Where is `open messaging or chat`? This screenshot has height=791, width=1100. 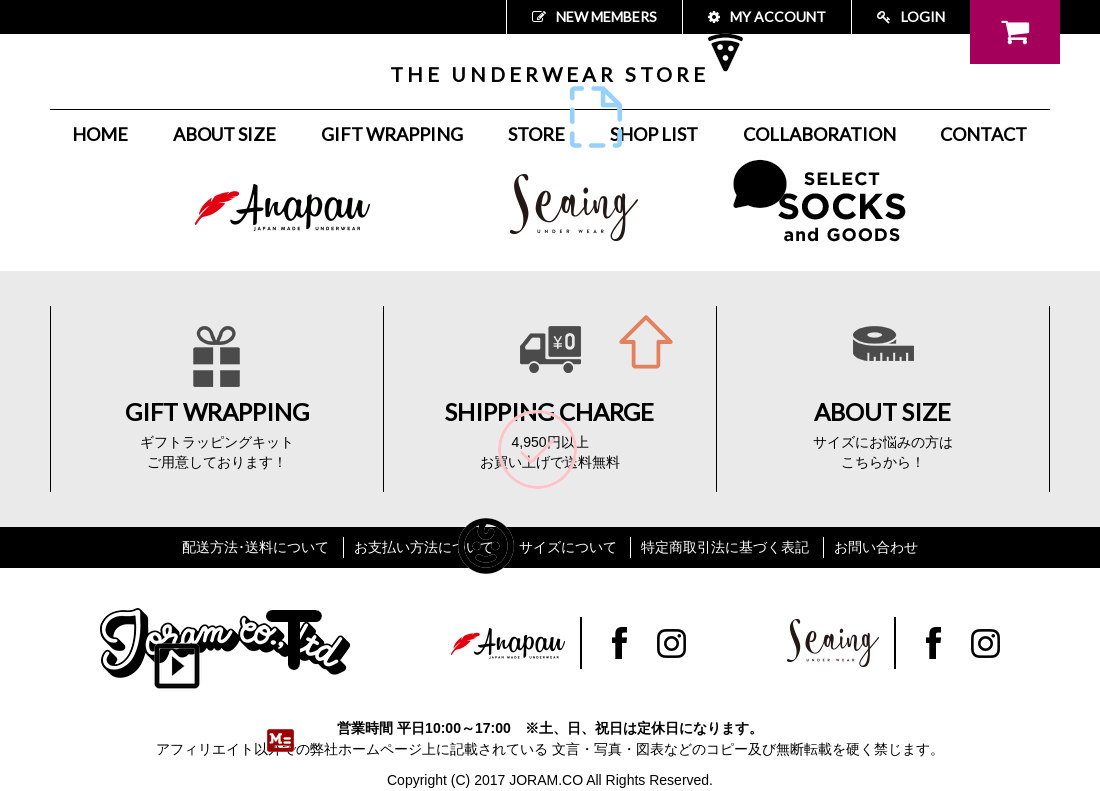 open messaging or chat is located at coordinates (760, 184).